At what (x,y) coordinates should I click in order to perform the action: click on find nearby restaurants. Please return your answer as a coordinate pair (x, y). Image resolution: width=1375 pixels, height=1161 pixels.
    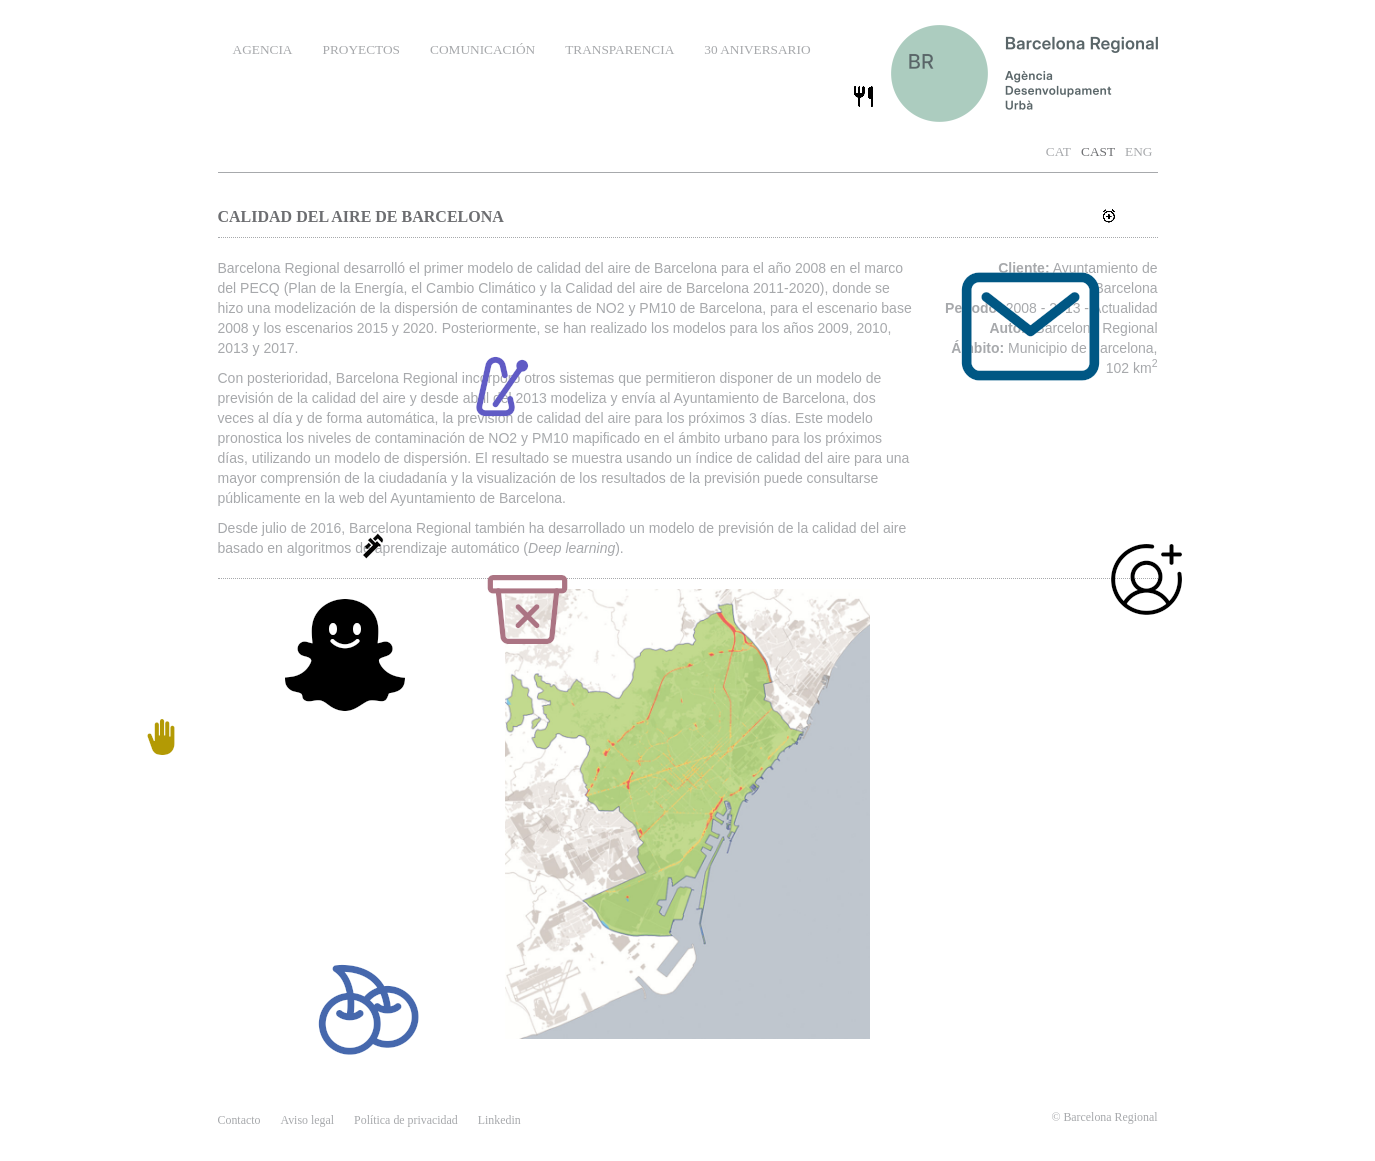
    Looking at the image, I should click on (863, 96).